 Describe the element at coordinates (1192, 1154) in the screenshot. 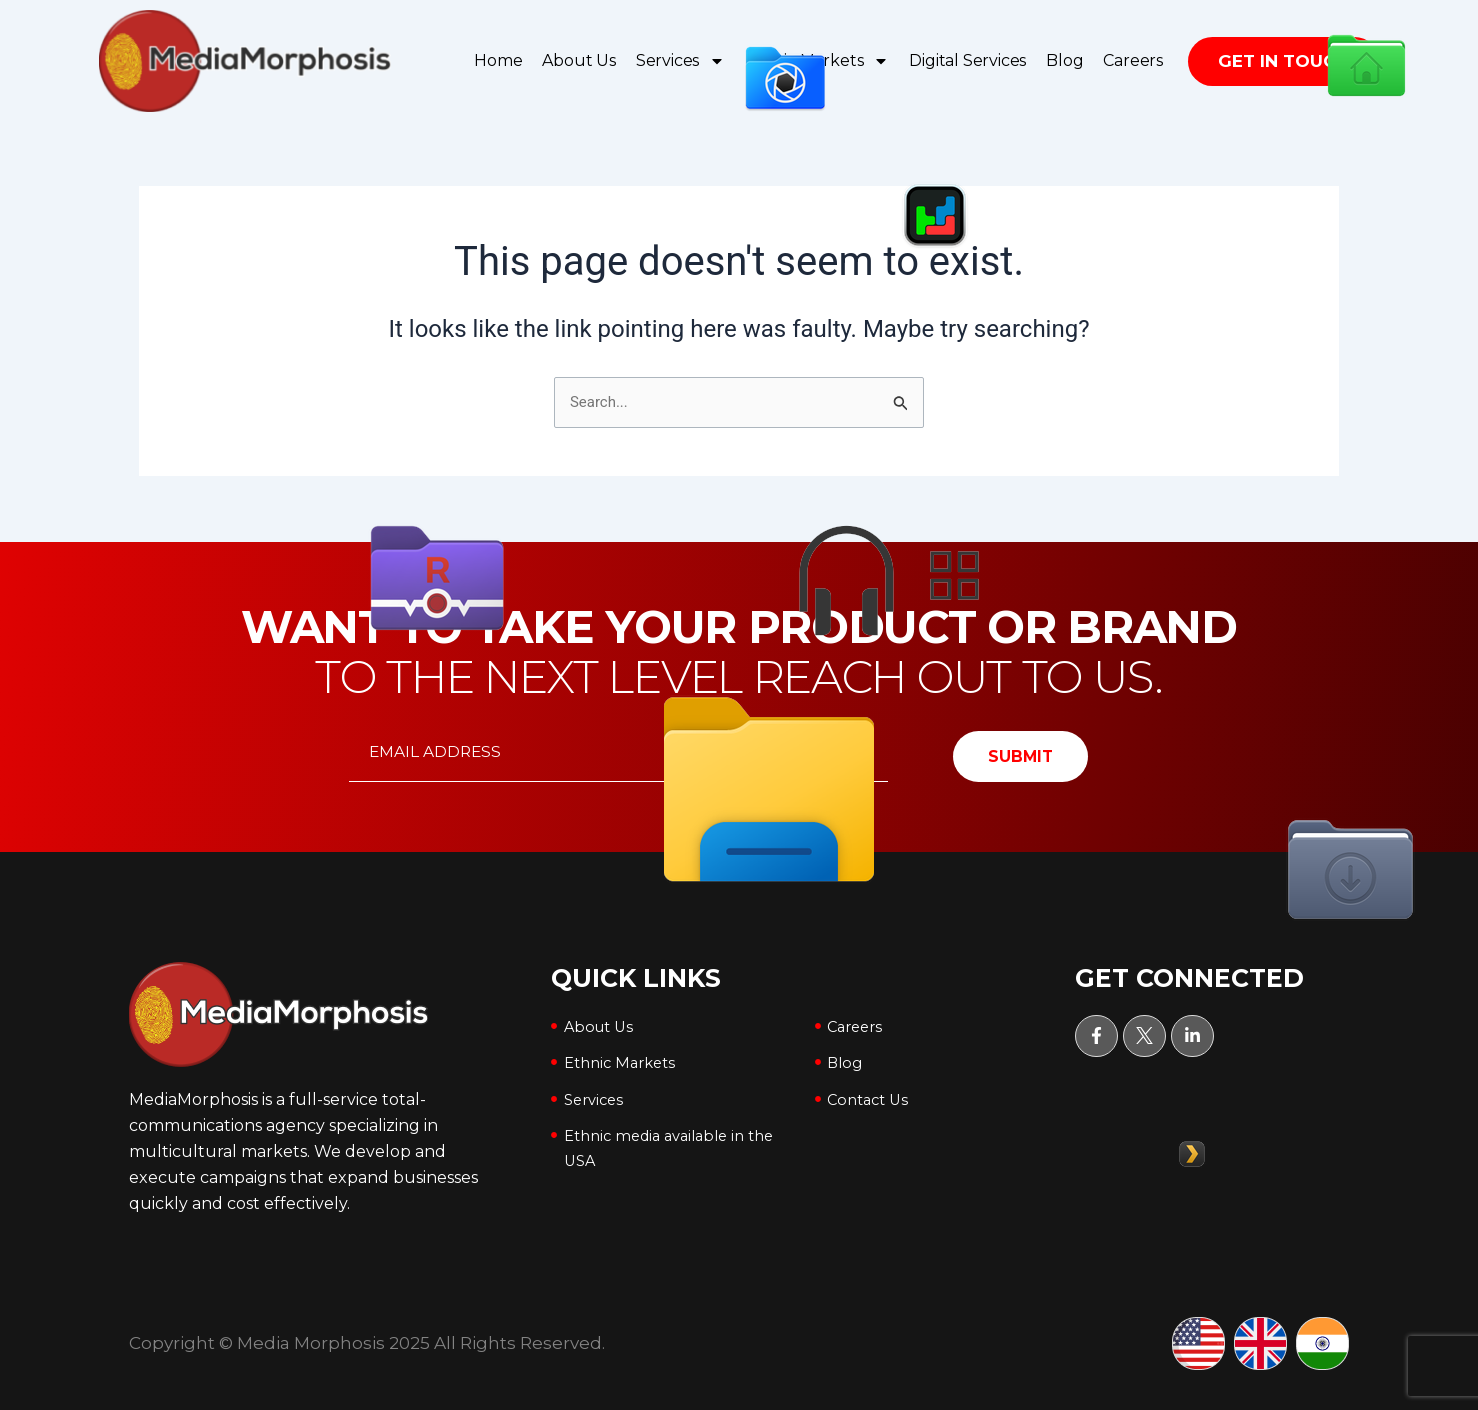

I see `open plex media player` at that location.